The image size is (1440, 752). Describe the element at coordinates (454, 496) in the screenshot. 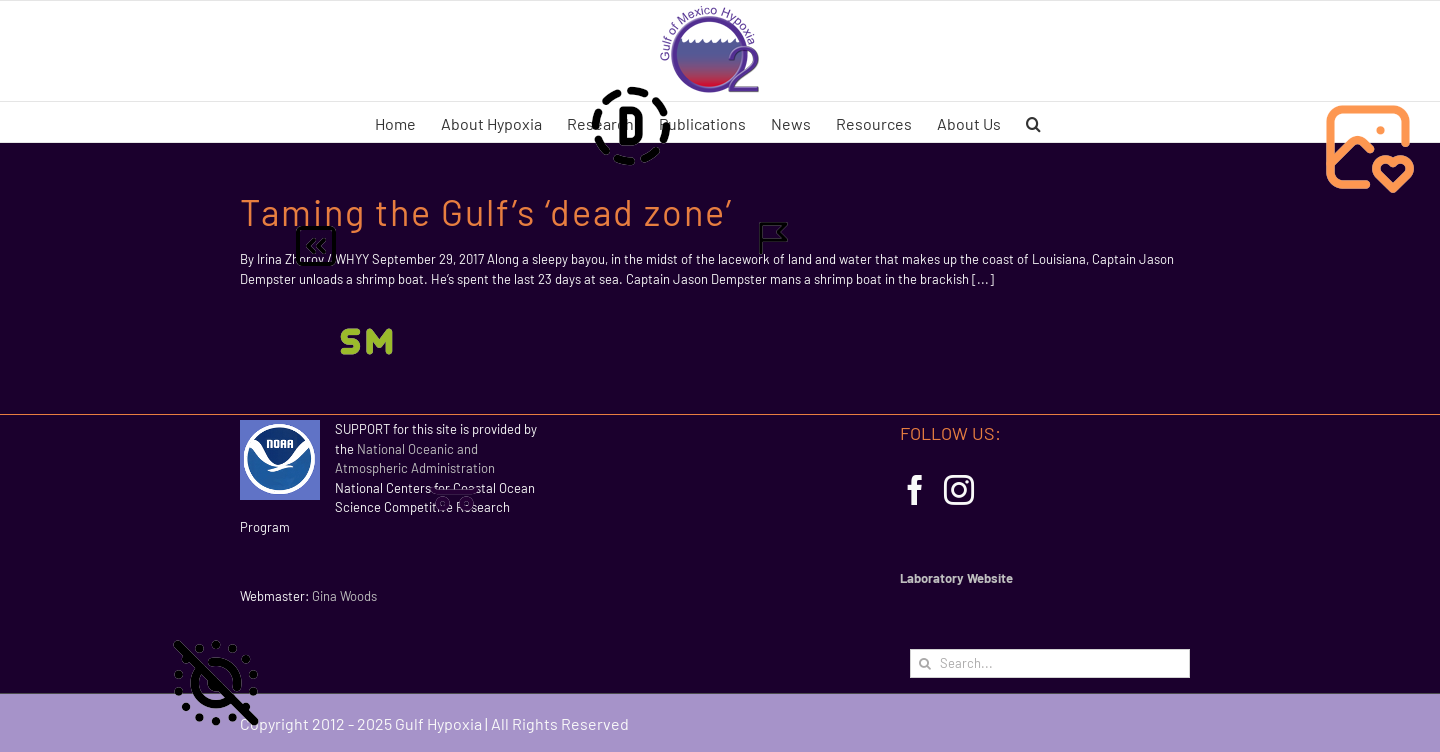

I see `browse skateboarding gear or products` at that location.